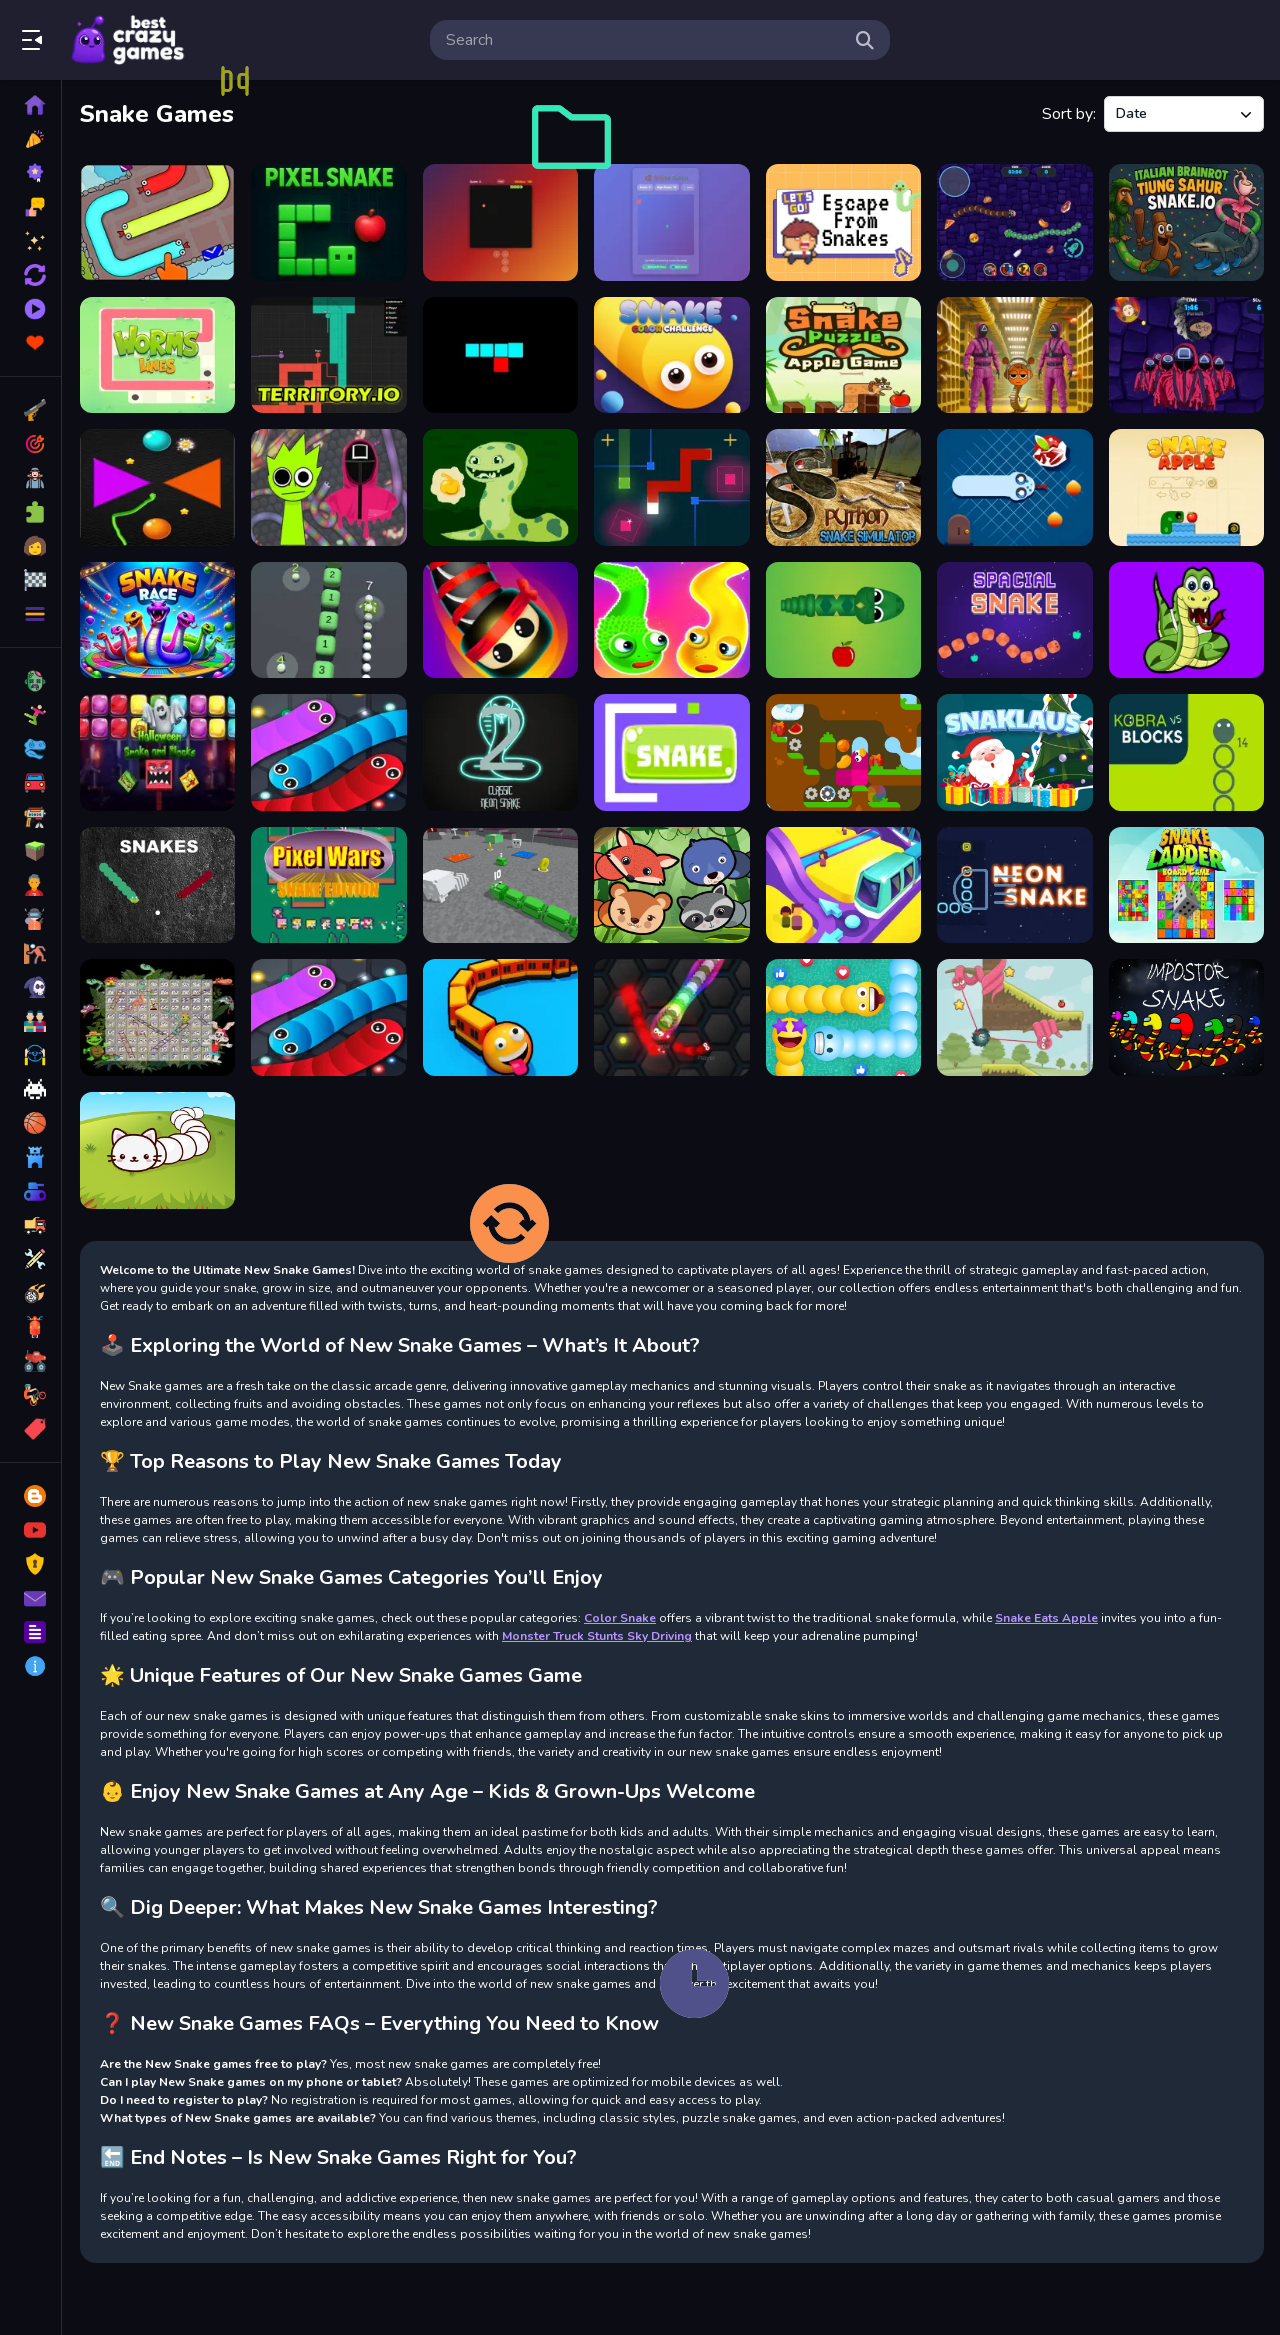 This screenshot has width=1280, height=2335. What do you see at coordinates (571, 135) in the screenshot?
I see `open a folder to view its contents` at bounding box center [571, 135].